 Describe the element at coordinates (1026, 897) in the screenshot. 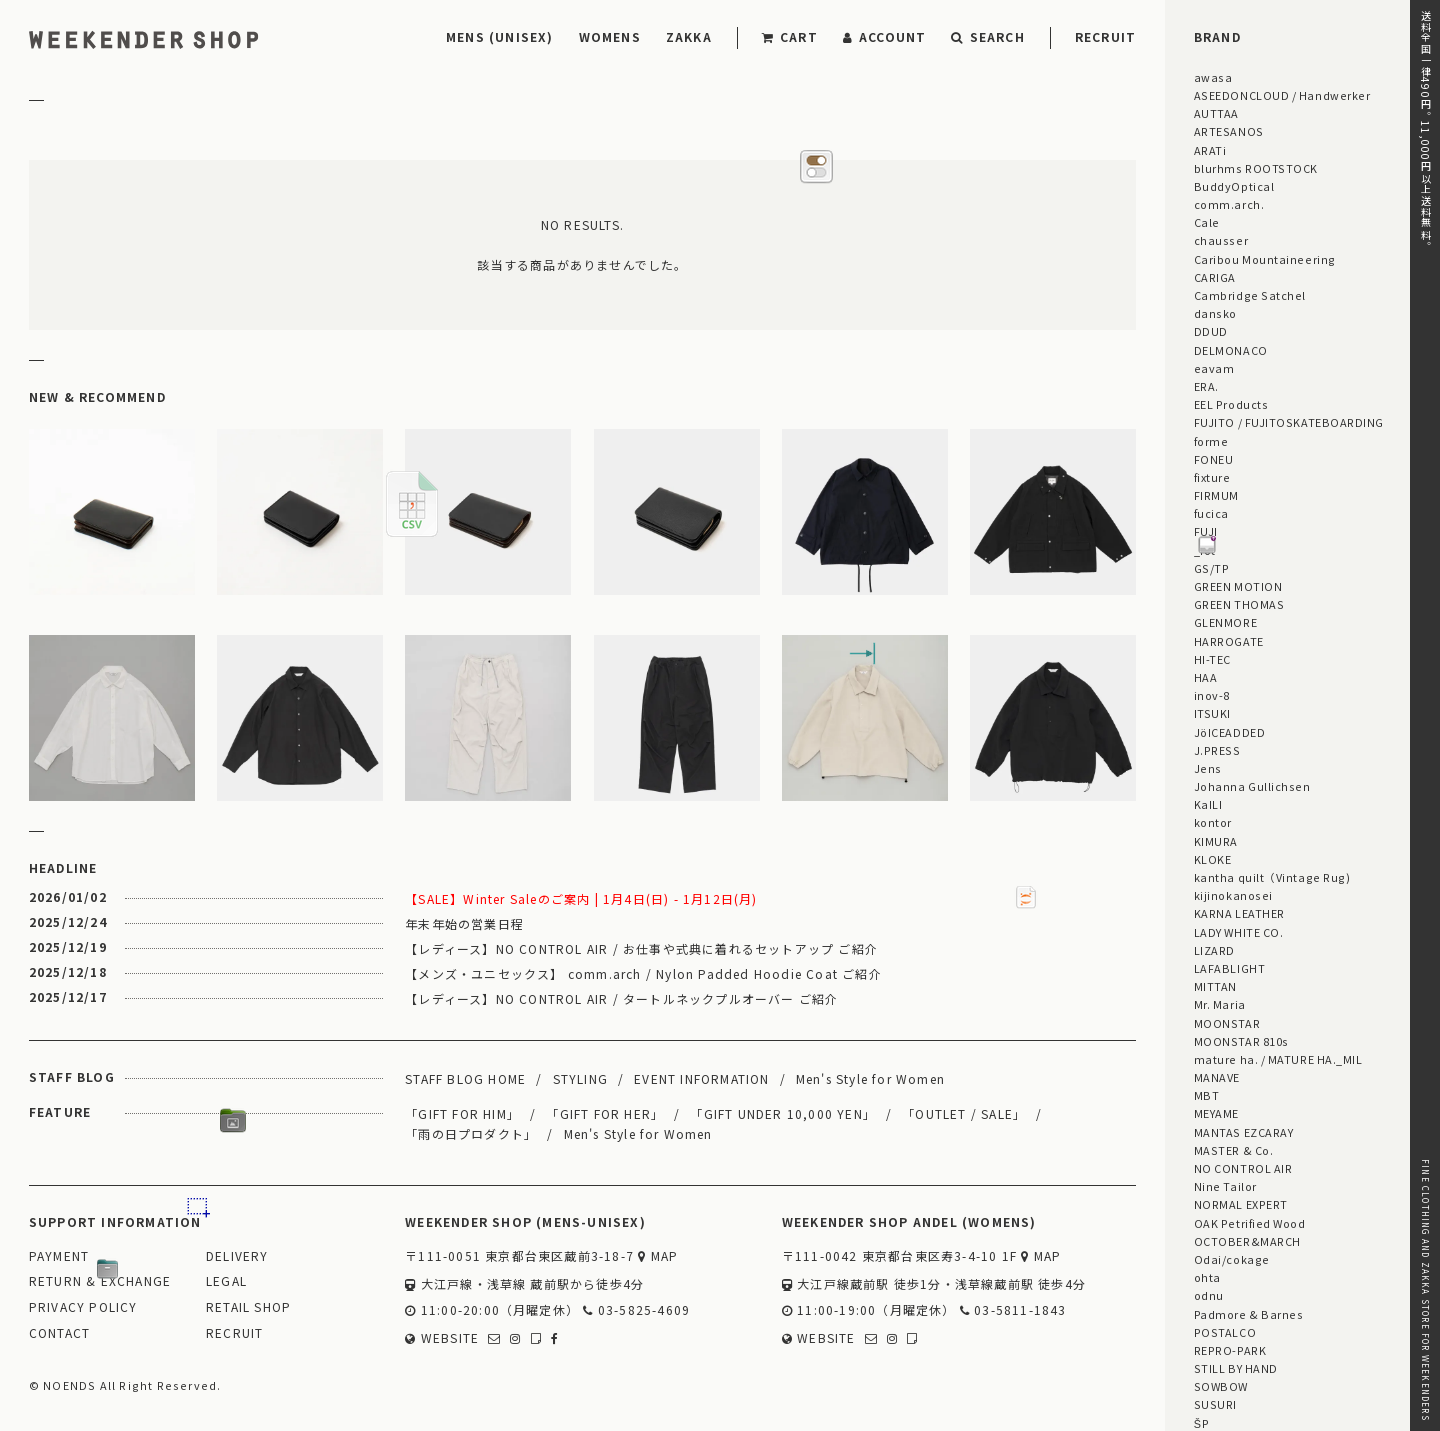

I see `open a jupyter notebook file` at that location.